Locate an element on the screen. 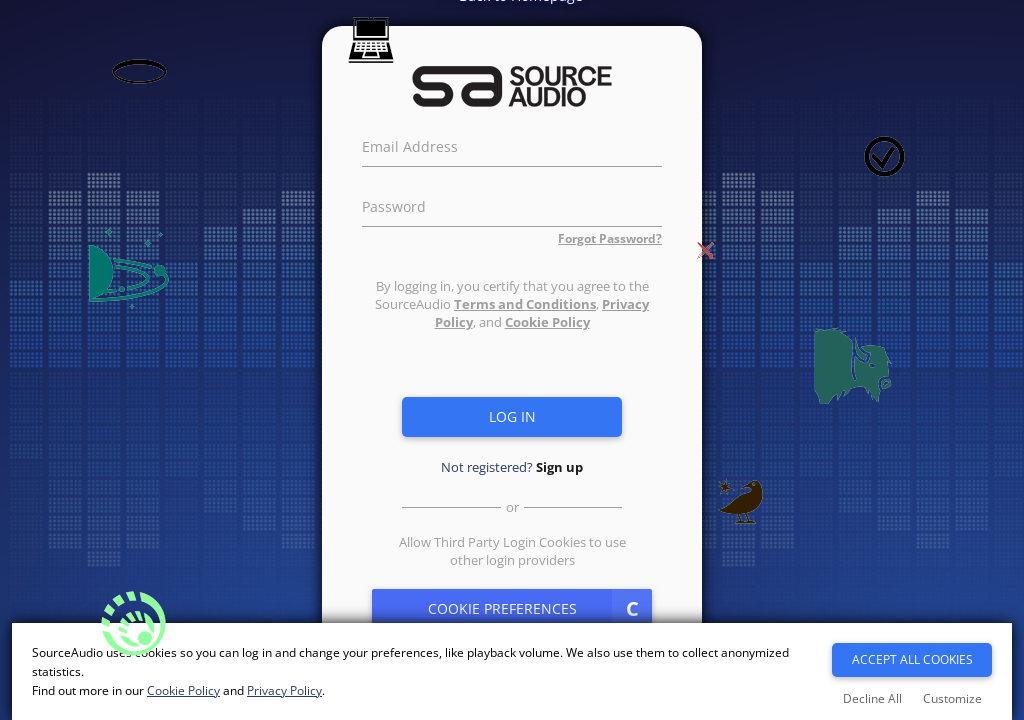 The height and width of the screenshot is (720, 1024). activate sonic or speed boost ability is located at coordinates (133, 623).